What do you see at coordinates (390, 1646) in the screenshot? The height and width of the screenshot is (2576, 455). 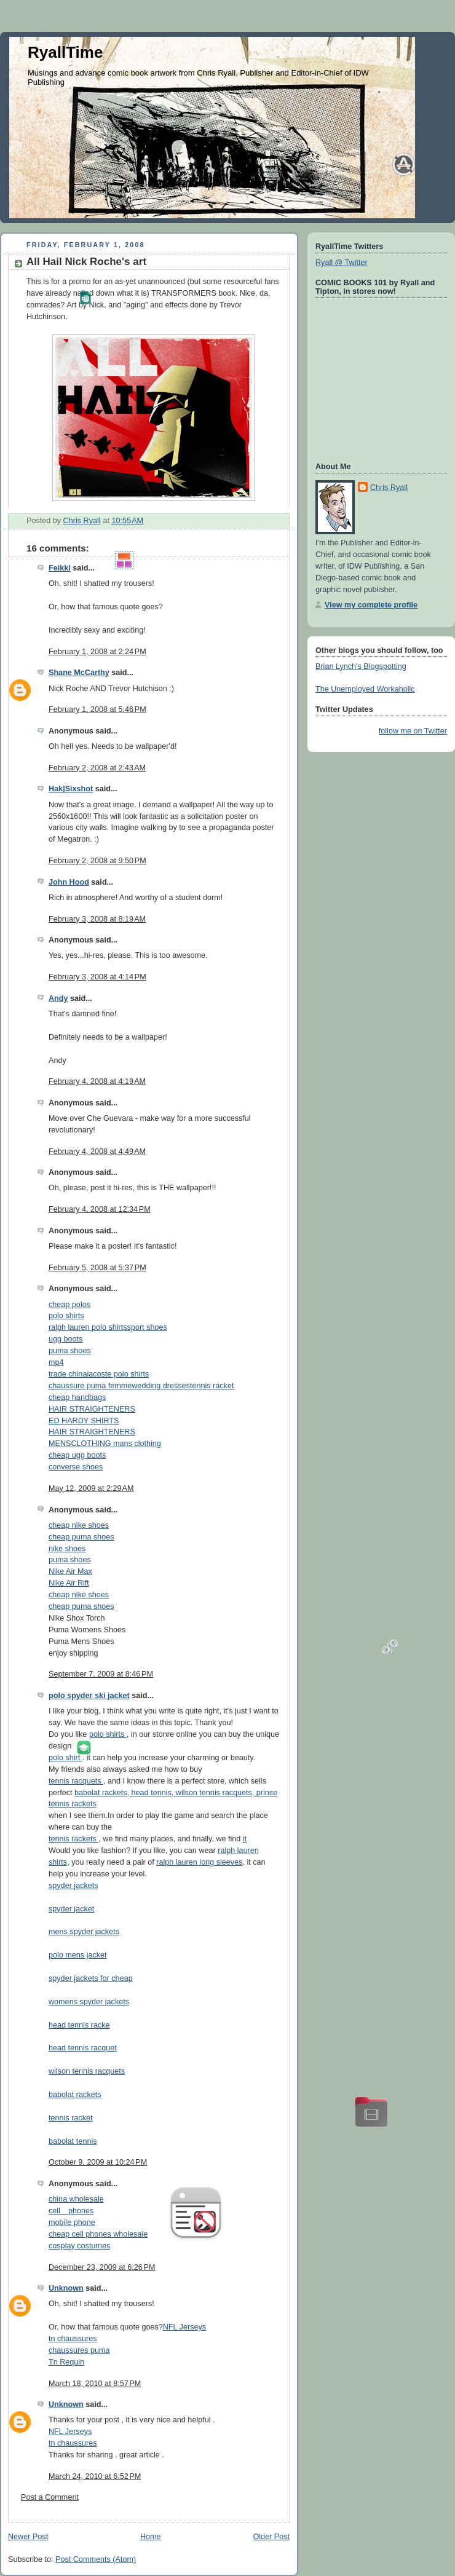 I see `connect beats wireless earbuds via bluetooth` at bounding box center [390, 1646].